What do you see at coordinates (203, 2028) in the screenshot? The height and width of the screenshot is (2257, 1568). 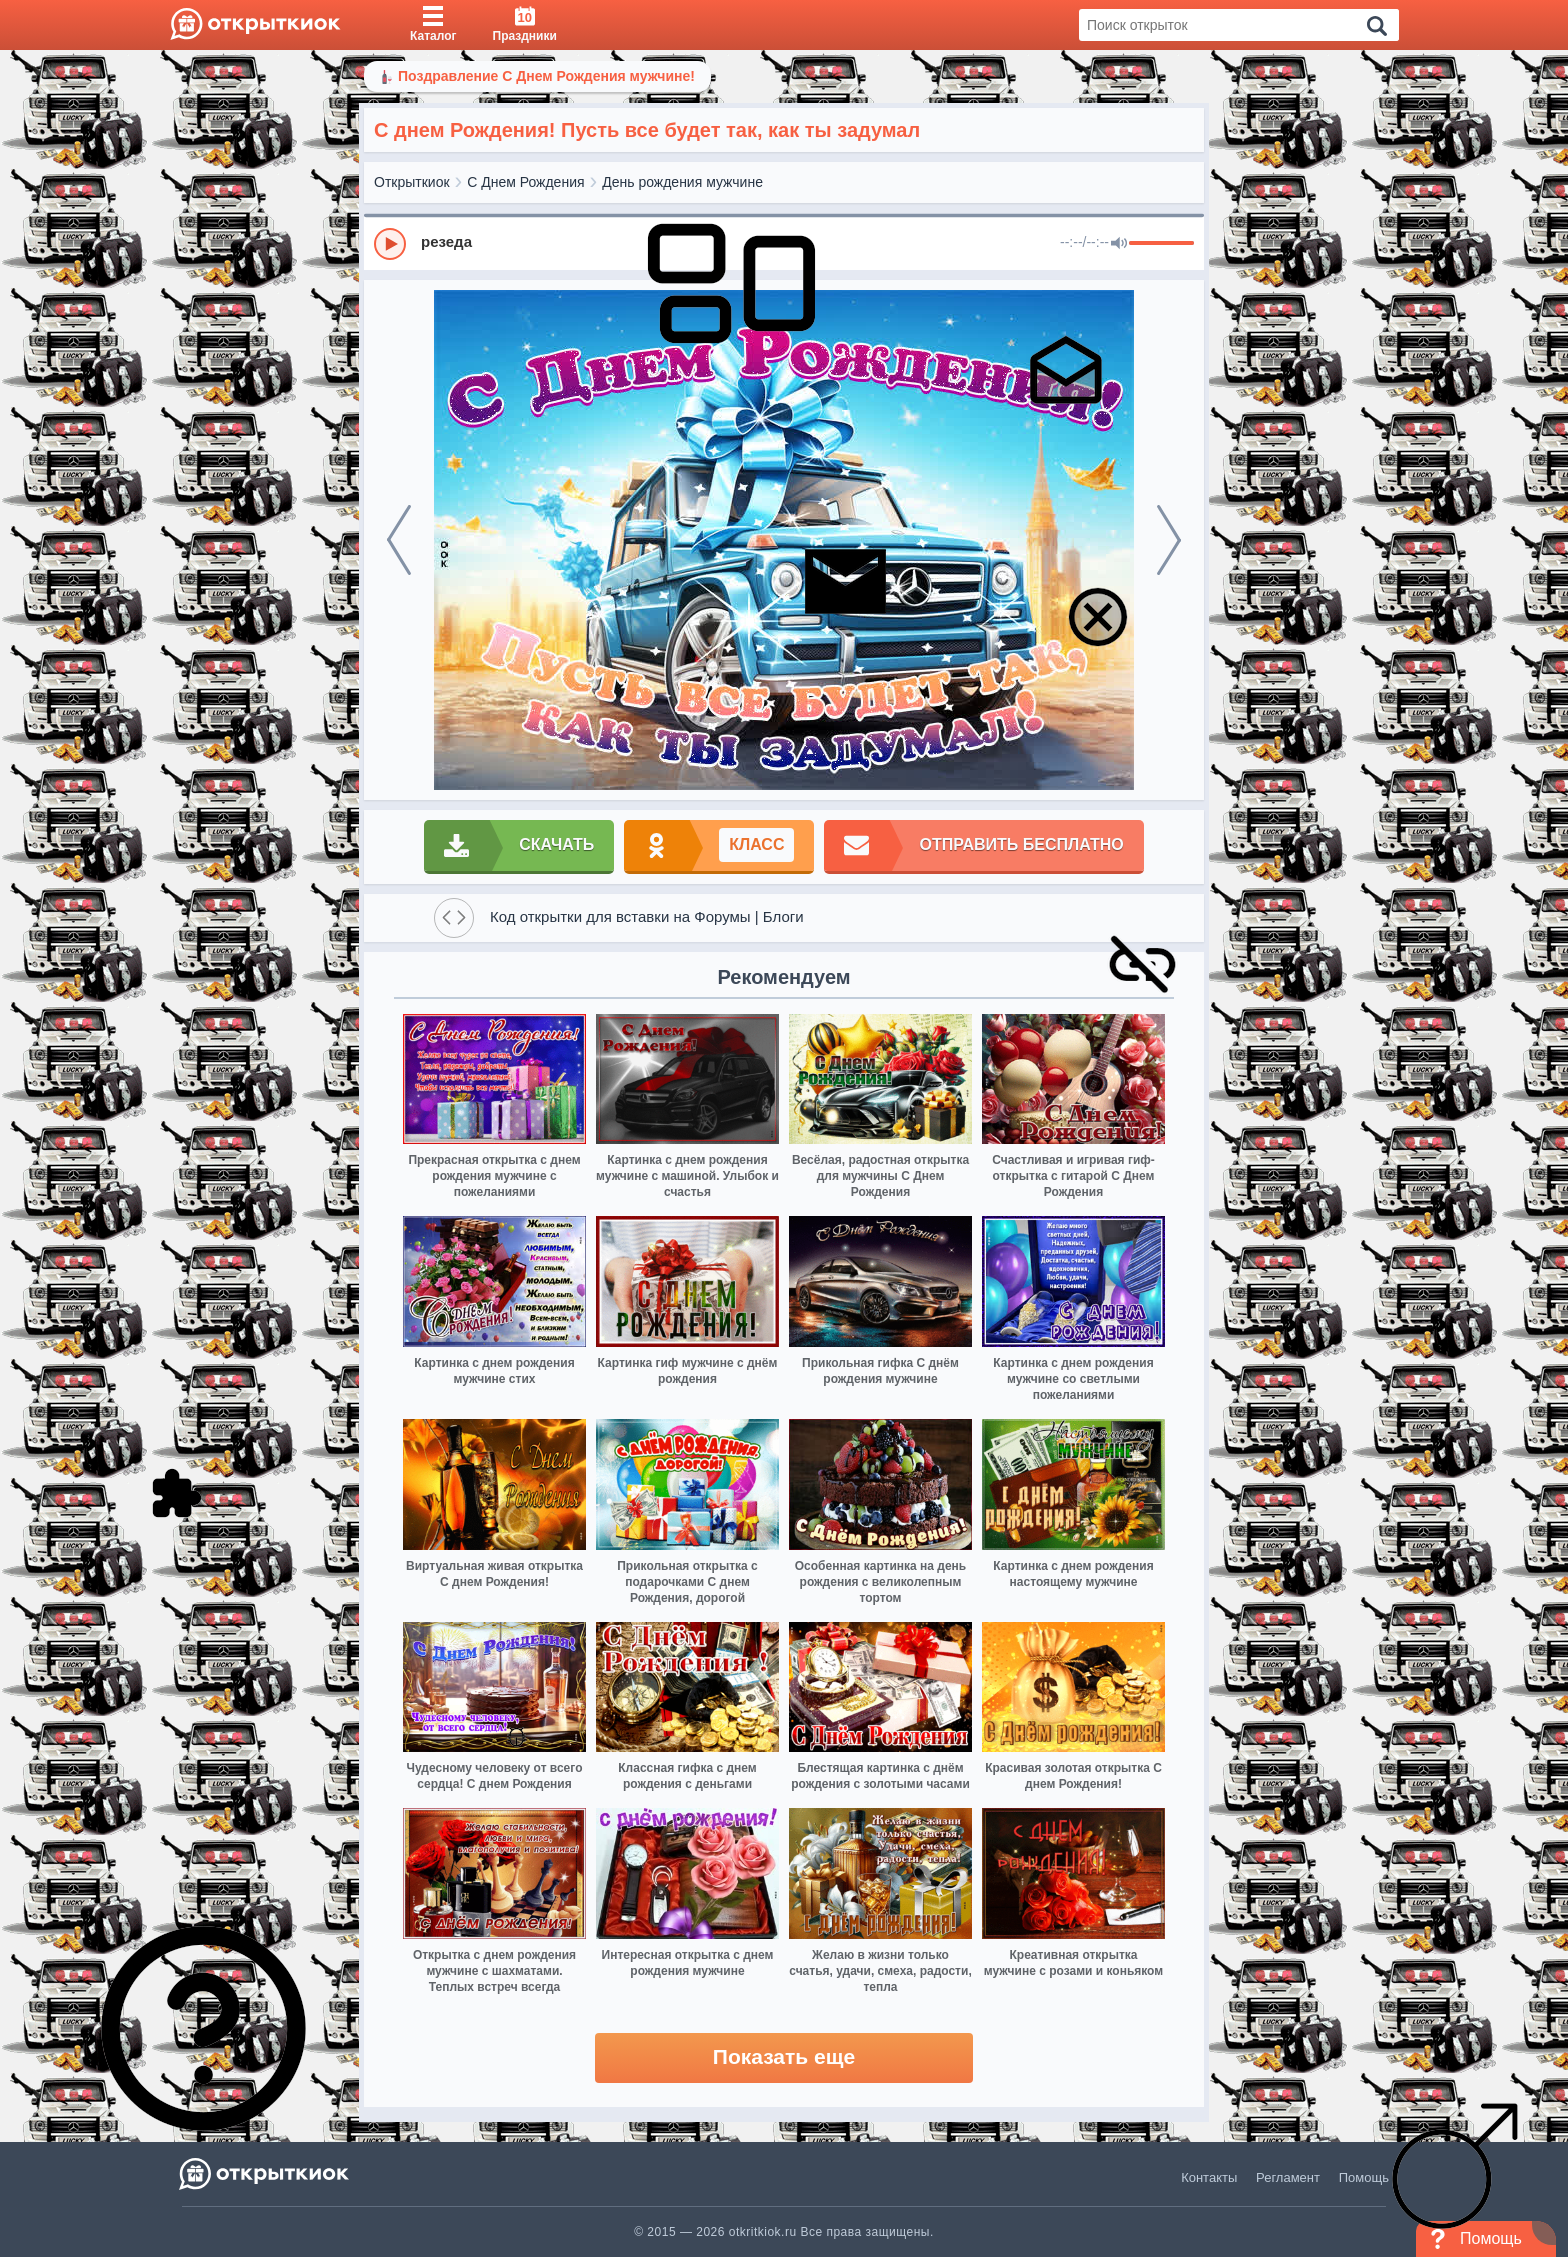 I see `access help or support information` at bounding box center [203, 2028].